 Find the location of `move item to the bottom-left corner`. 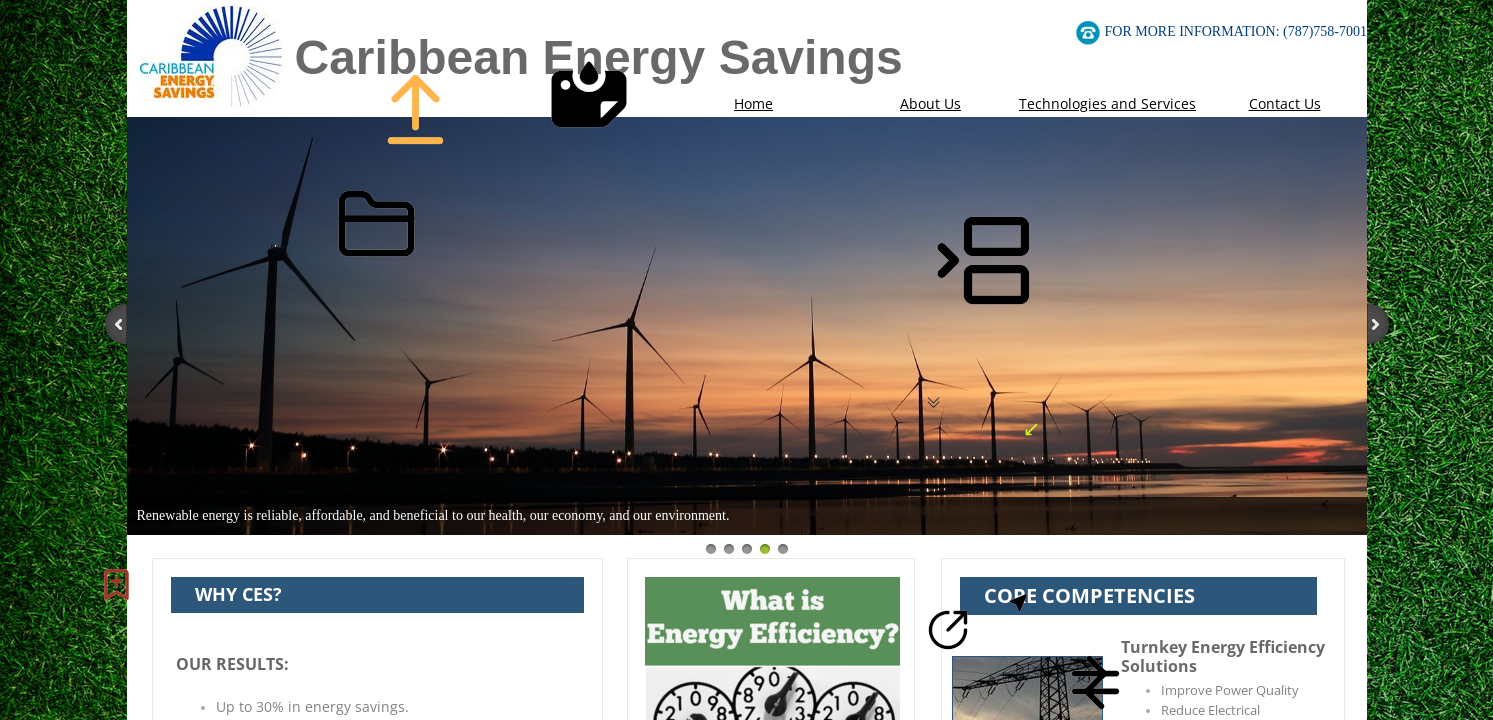

move item to the bottom-left corner is located at coordinates (1031, 429).